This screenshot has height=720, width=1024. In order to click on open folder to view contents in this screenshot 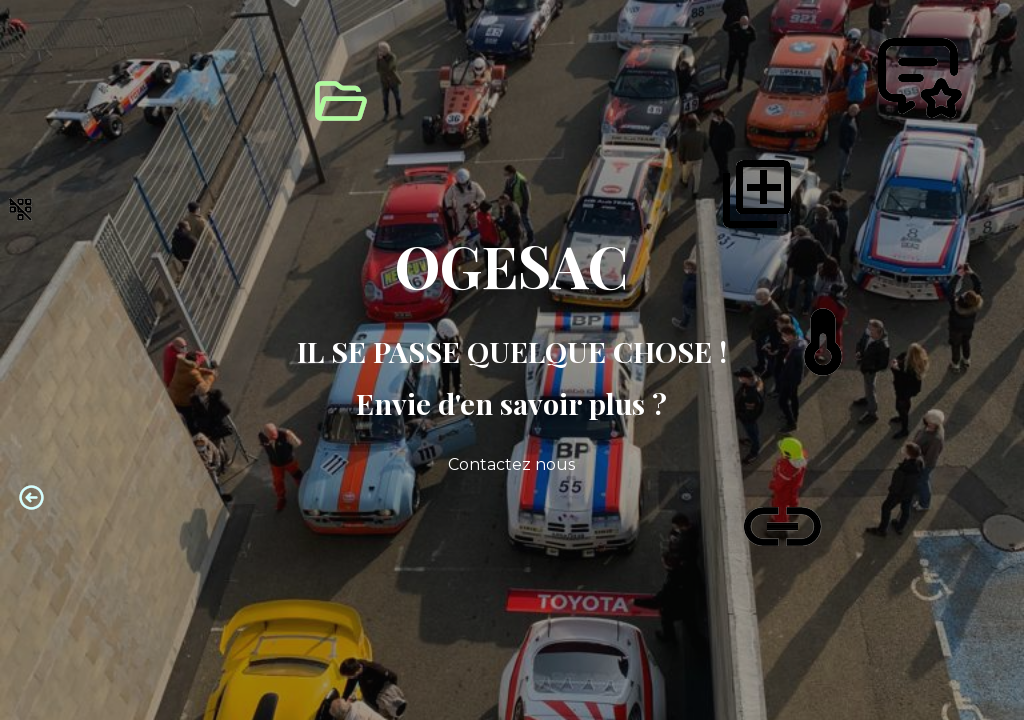, I will do `click(339, 102)`.